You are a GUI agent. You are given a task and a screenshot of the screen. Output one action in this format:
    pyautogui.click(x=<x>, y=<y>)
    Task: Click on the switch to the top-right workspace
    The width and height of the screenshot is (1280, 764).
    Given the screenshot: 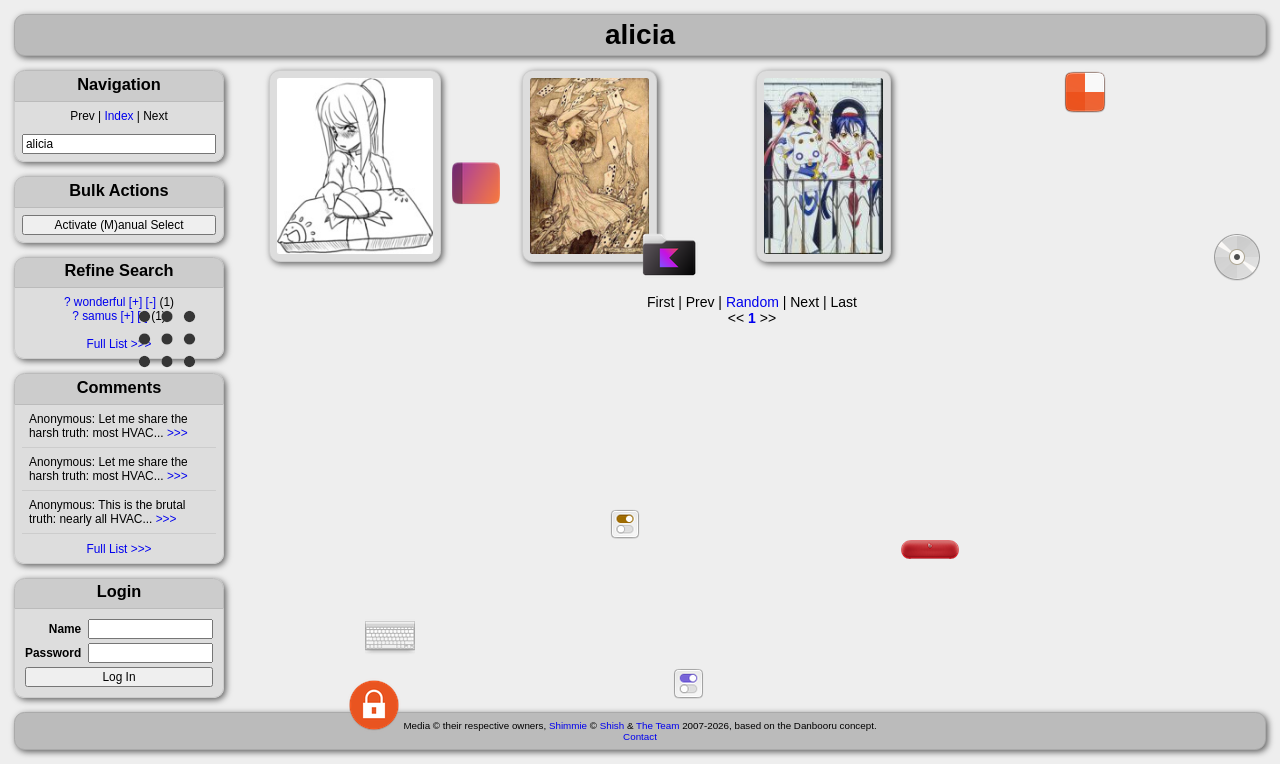 What is the action you would take?
    pyautogui.click(x=1085, y=92)
    